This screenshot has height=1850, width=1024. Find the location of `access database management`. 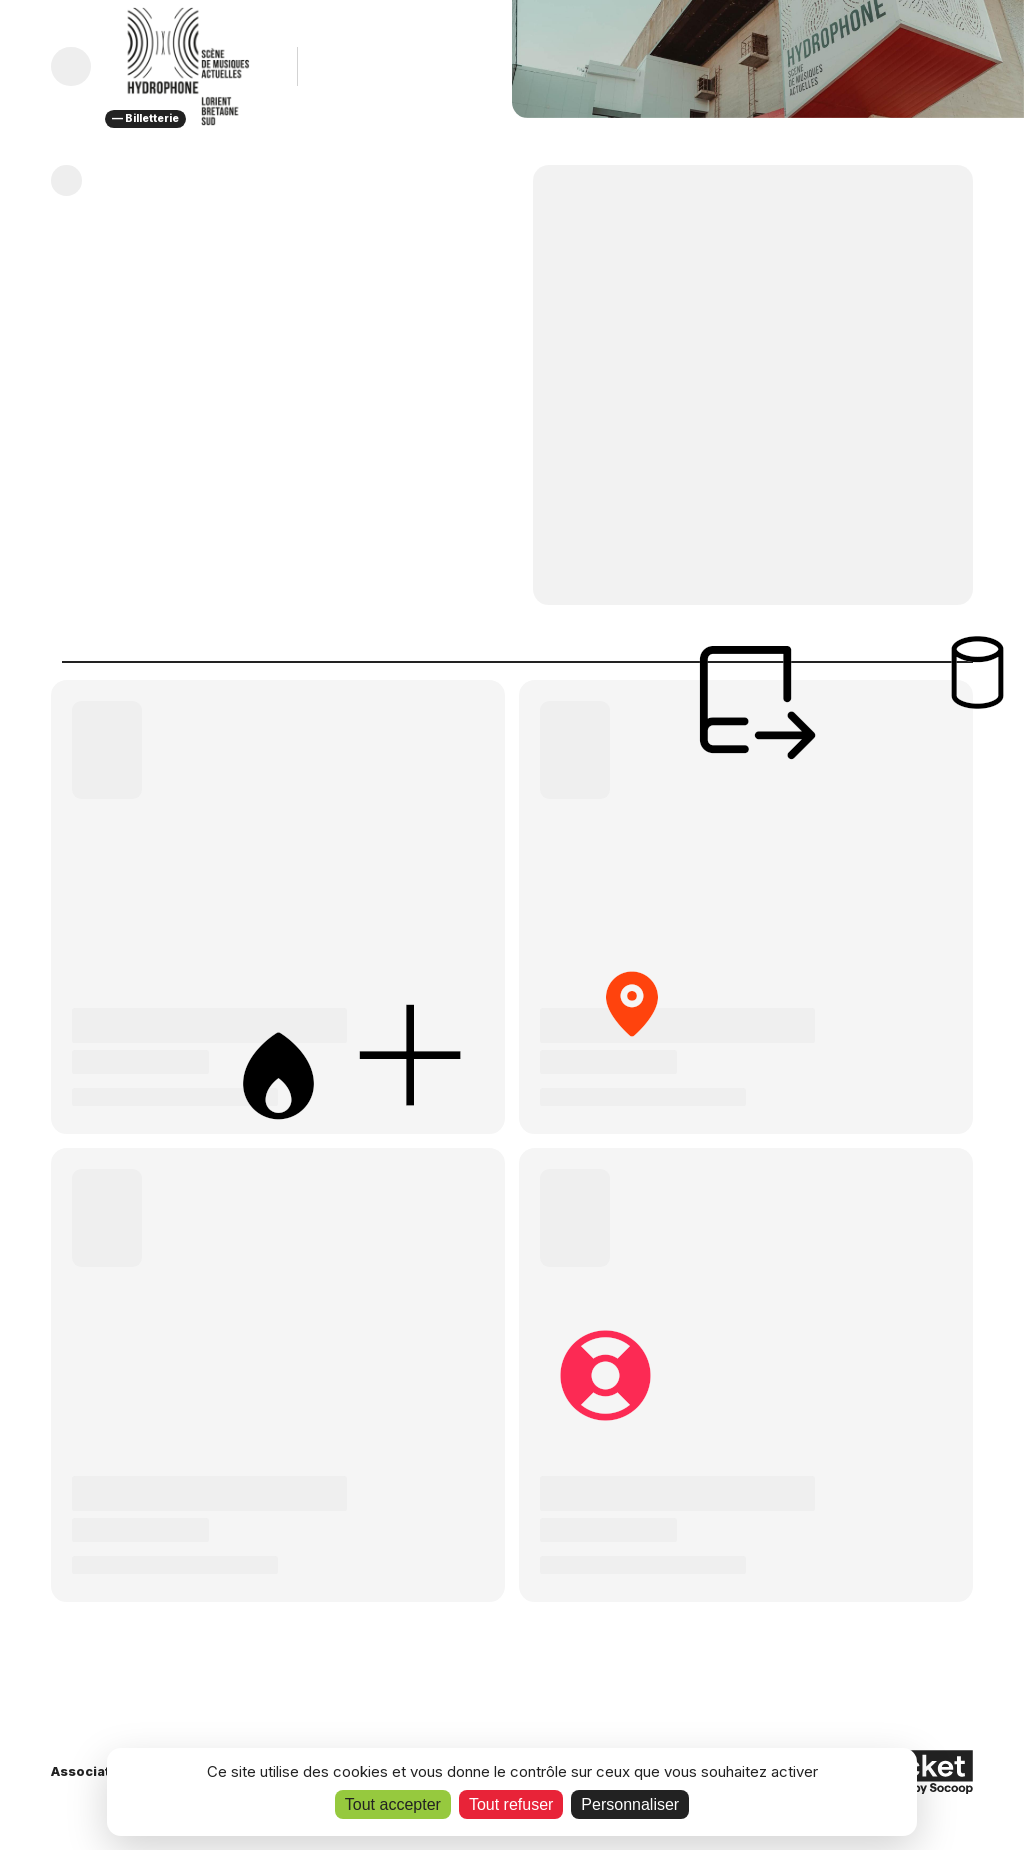

access database management is located at coordinates (977, 672).